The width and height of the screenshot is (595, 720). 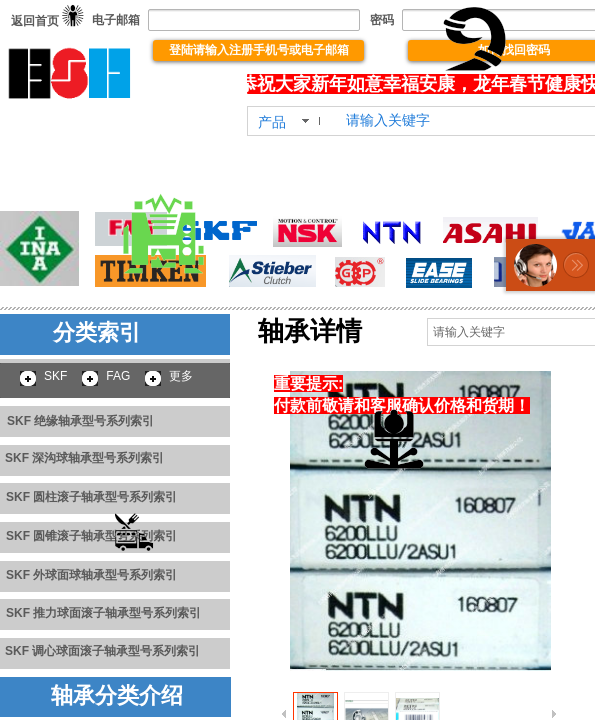 I want to click on activate aura or radiance effect, so click(x=72, y=15).